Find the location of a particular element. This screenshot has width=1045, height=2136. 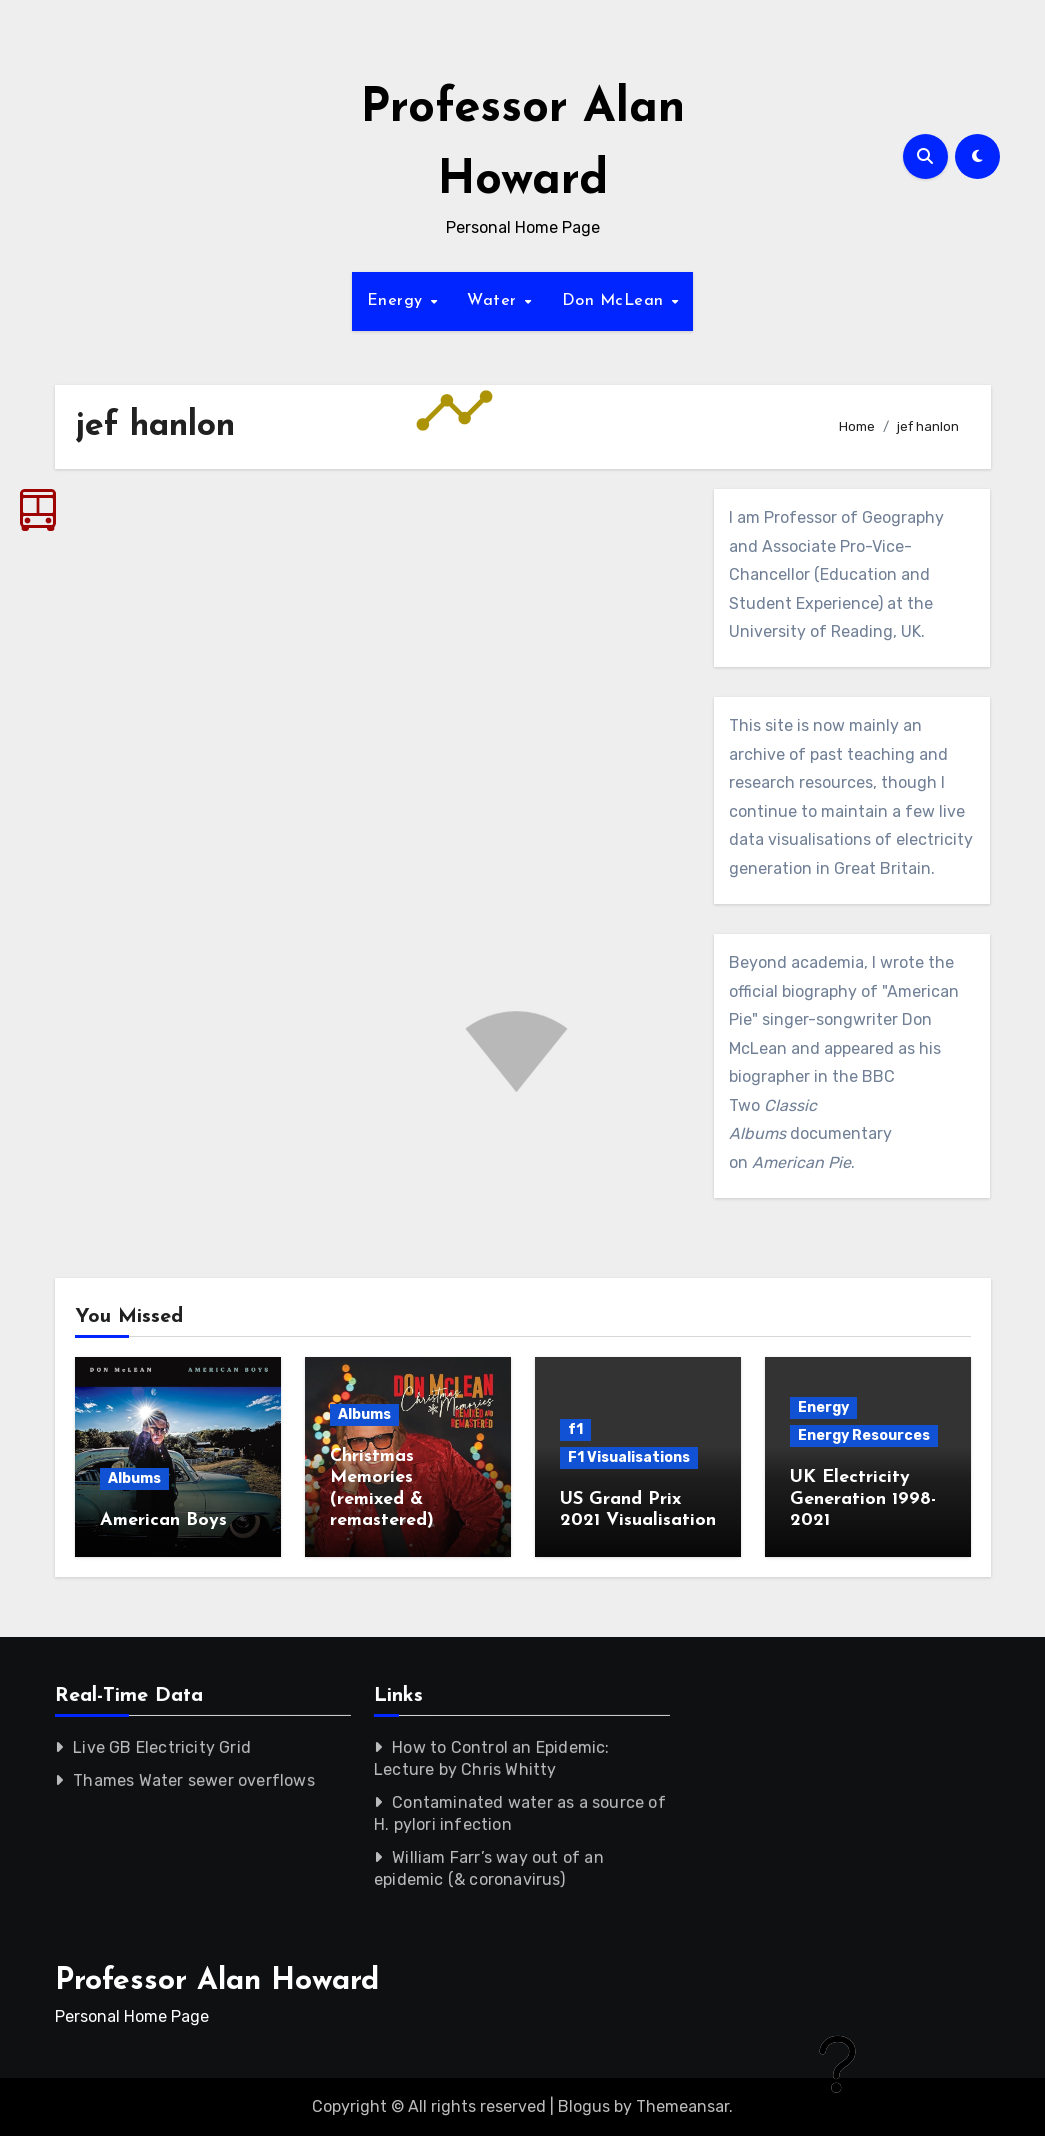

indicates no wifi signal available is located at coordinates (516, 1050).